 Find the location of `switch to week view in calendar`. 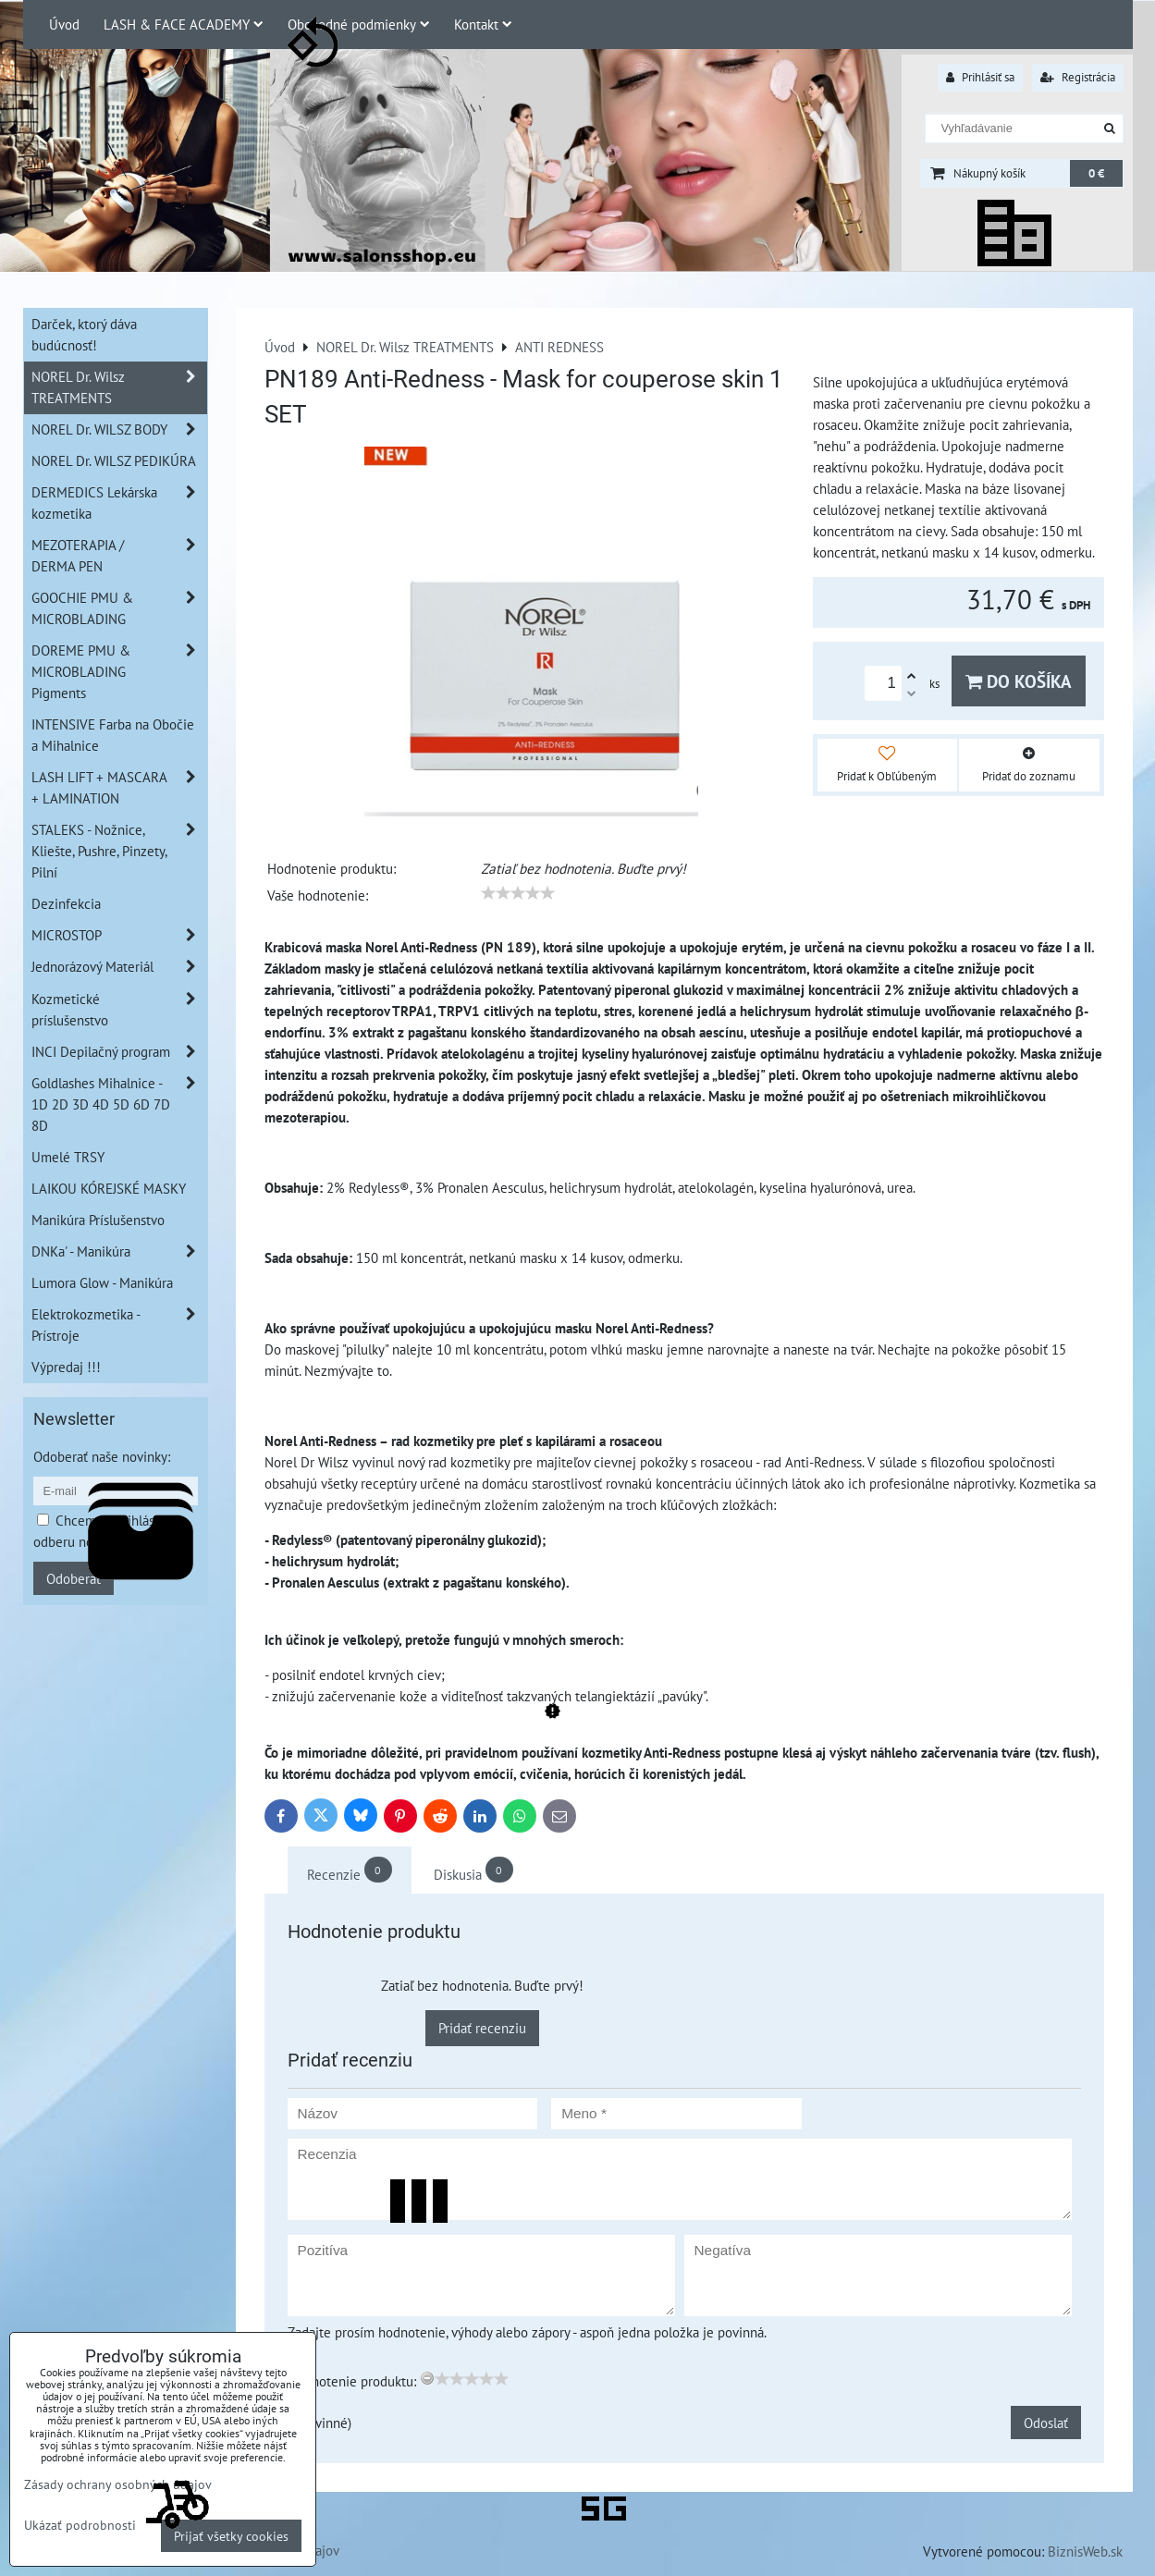

switch to week view in calendar is located at coordinates (420, 2201).